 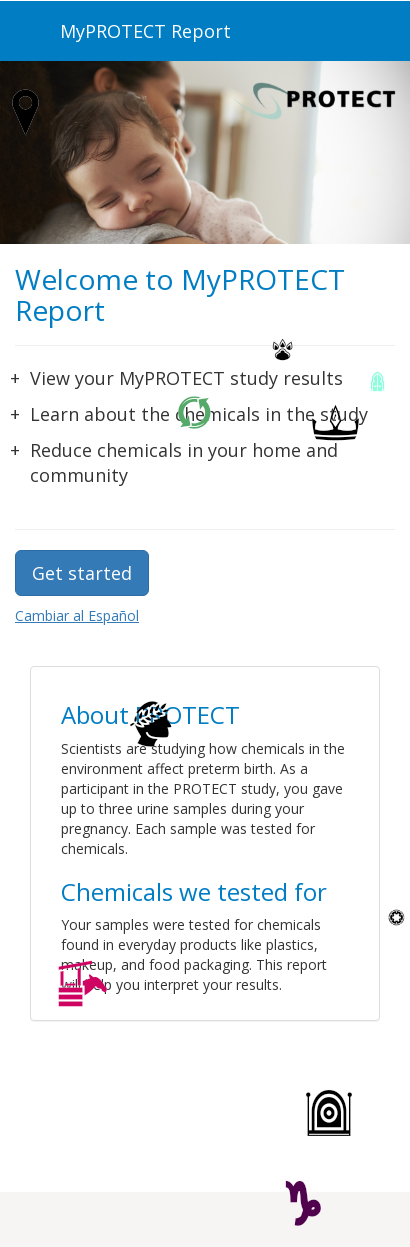 I want to click on enter a palace or themed location, so click(x=377, y=381).